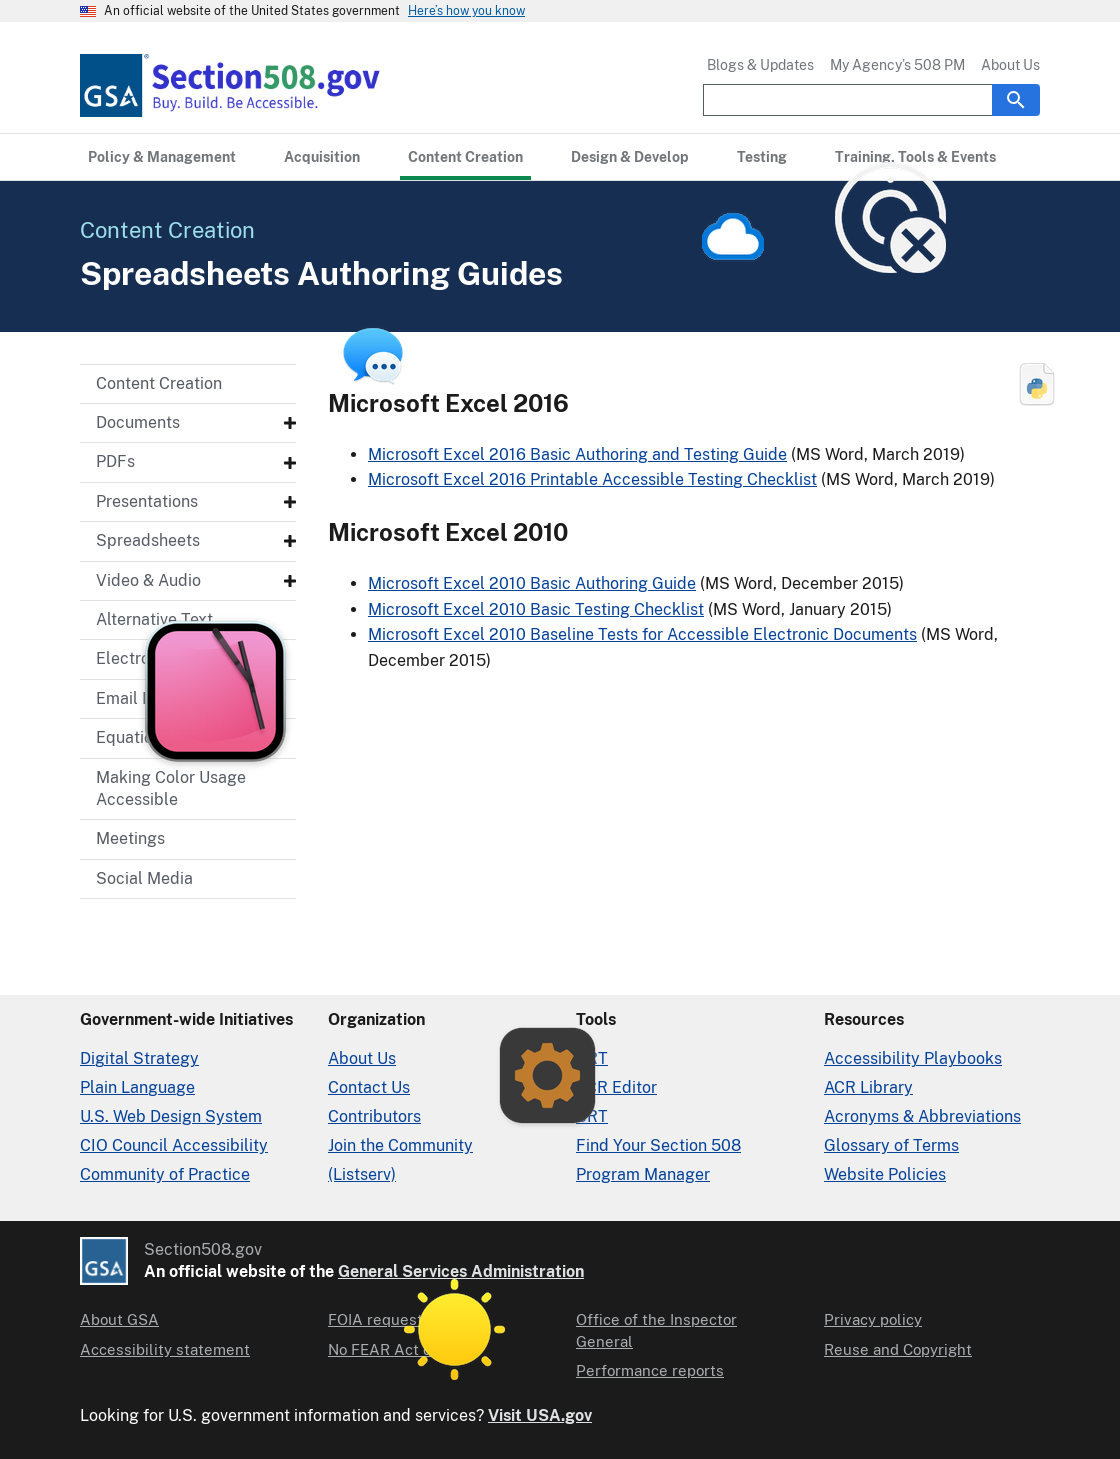 Image resolution: width=1120 pixels, height=1459 pixels. Describe the element at coordinates (1037, 384) in the screenshot. I see `a python 3 script or source file` at that location.